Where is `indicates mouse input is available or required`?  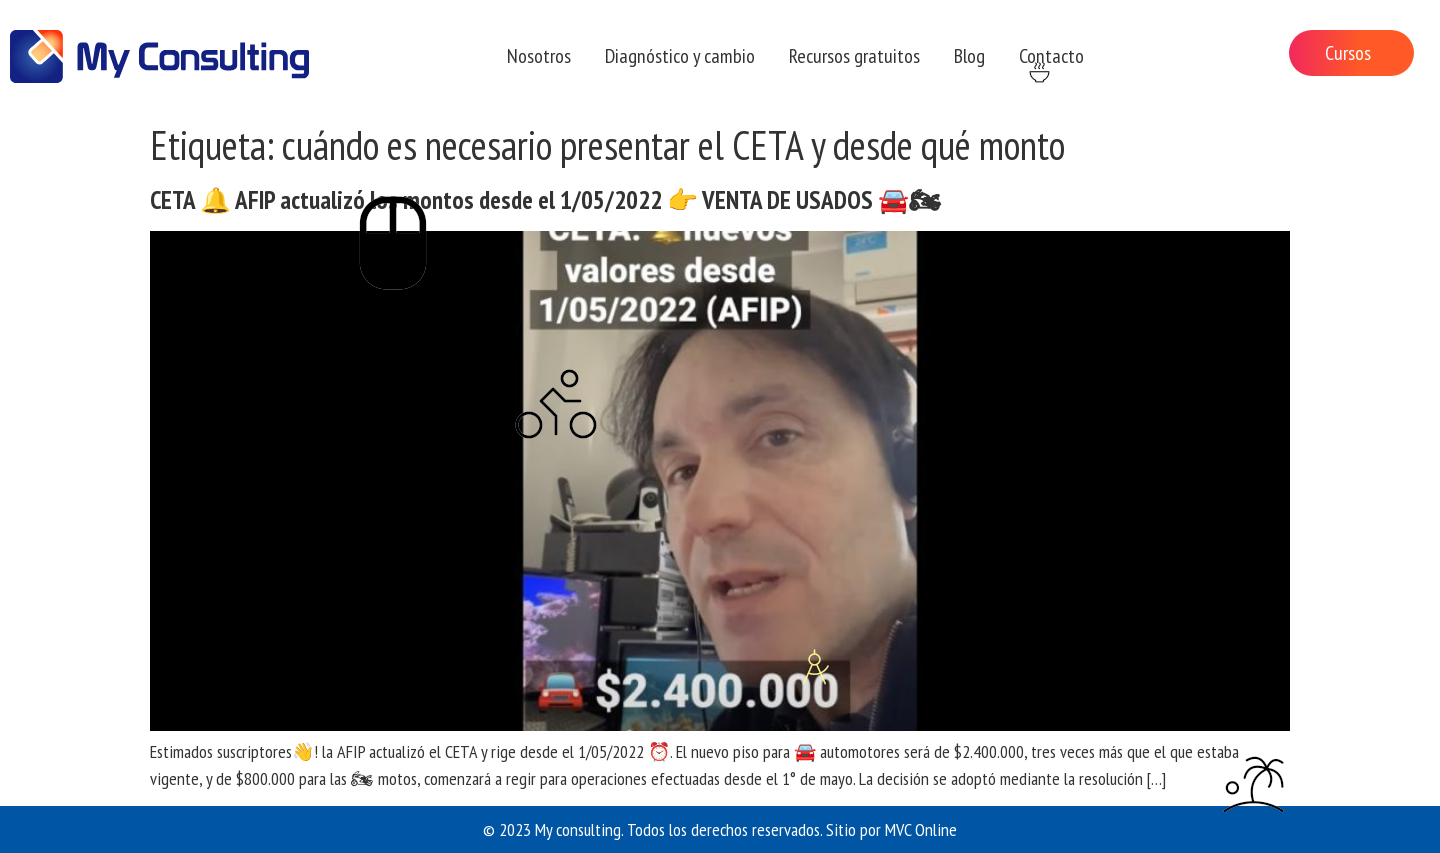
indicates mouse input is available or required is located at coordinates (393, 243).